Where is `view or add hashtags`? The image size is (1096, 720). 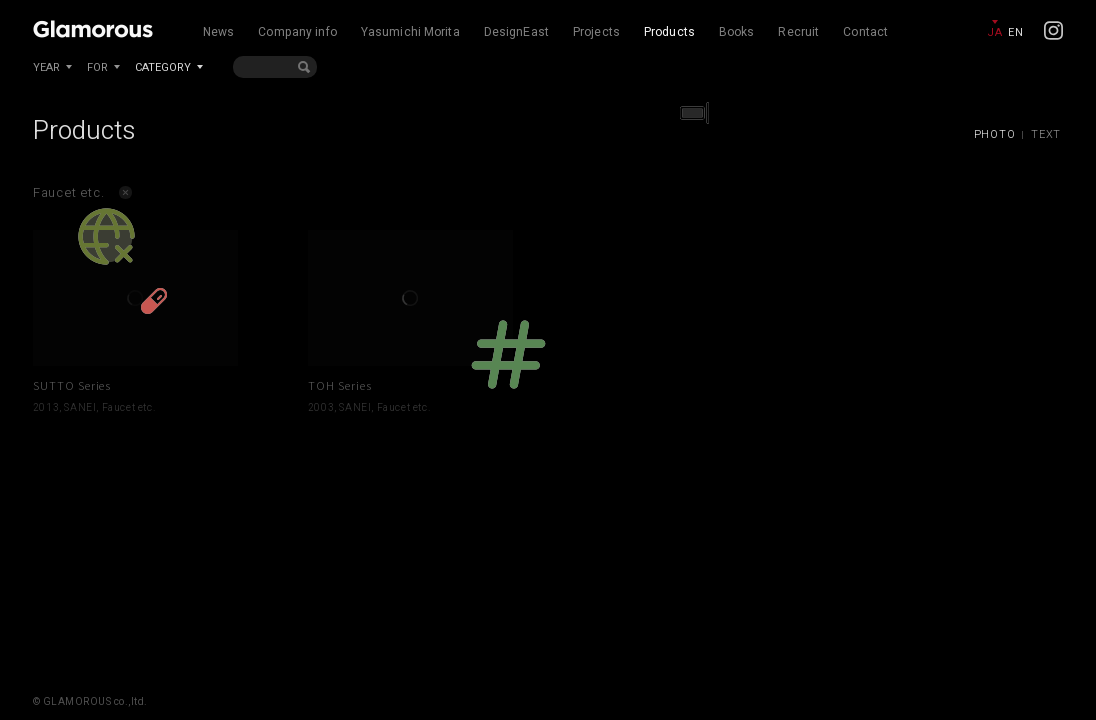
view or add hashtags is located at coordinates (508, 354).